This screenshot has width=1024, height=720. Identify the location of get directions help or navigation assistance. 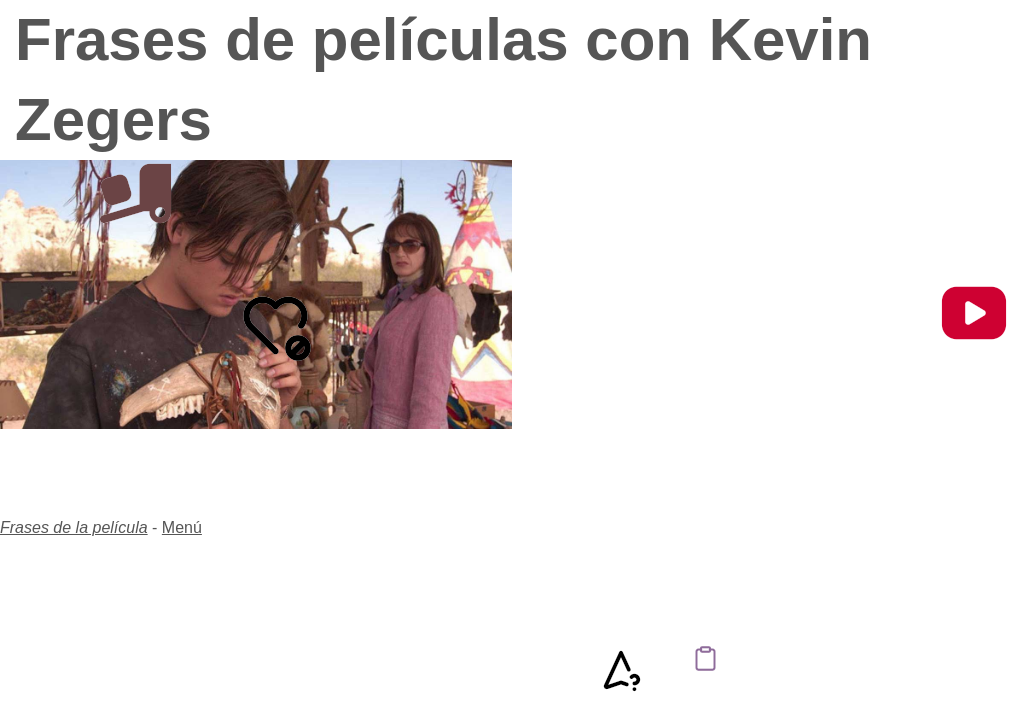
(621, 670).